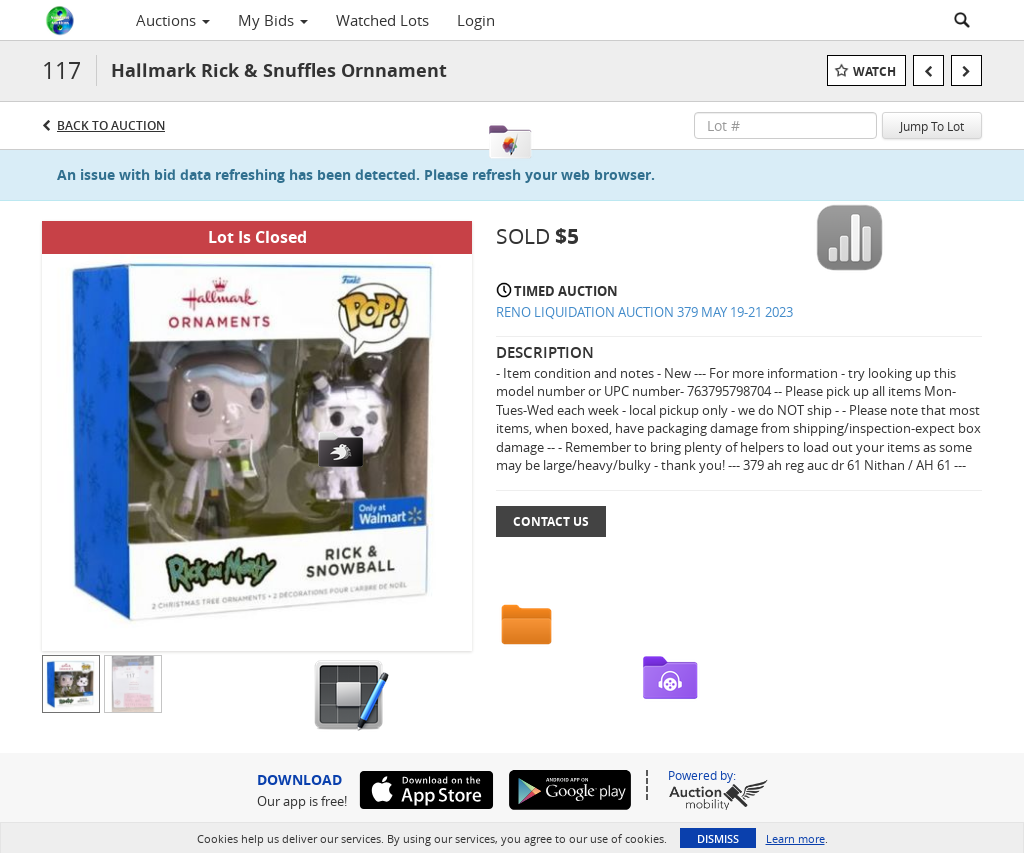  Describe the element at coordinates (510, 143) in the screenshot. I see `open folder containing drawings or artwork` at that location.